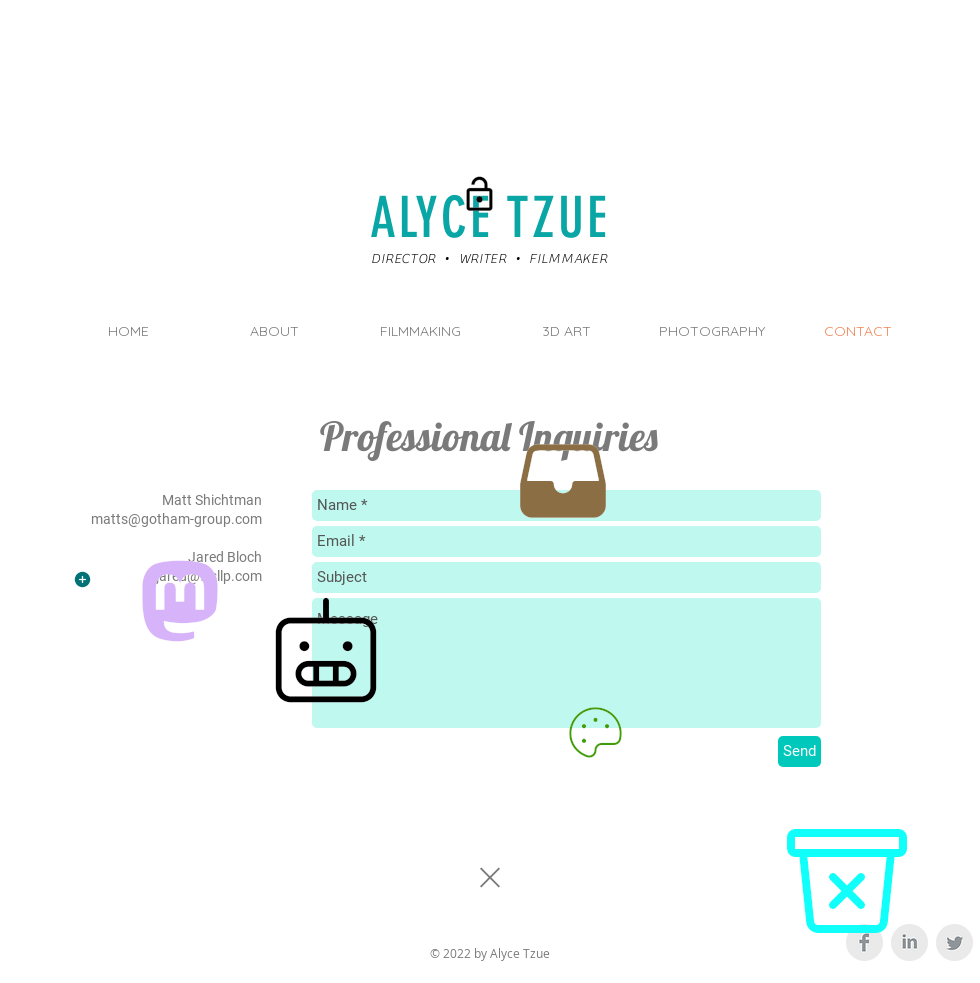 Image resolution: width=980 pixels, height=983 pixels. Describe the element at coordinates (563, 481) in the screenshot. I see `access your inbox or file tray` at that location.